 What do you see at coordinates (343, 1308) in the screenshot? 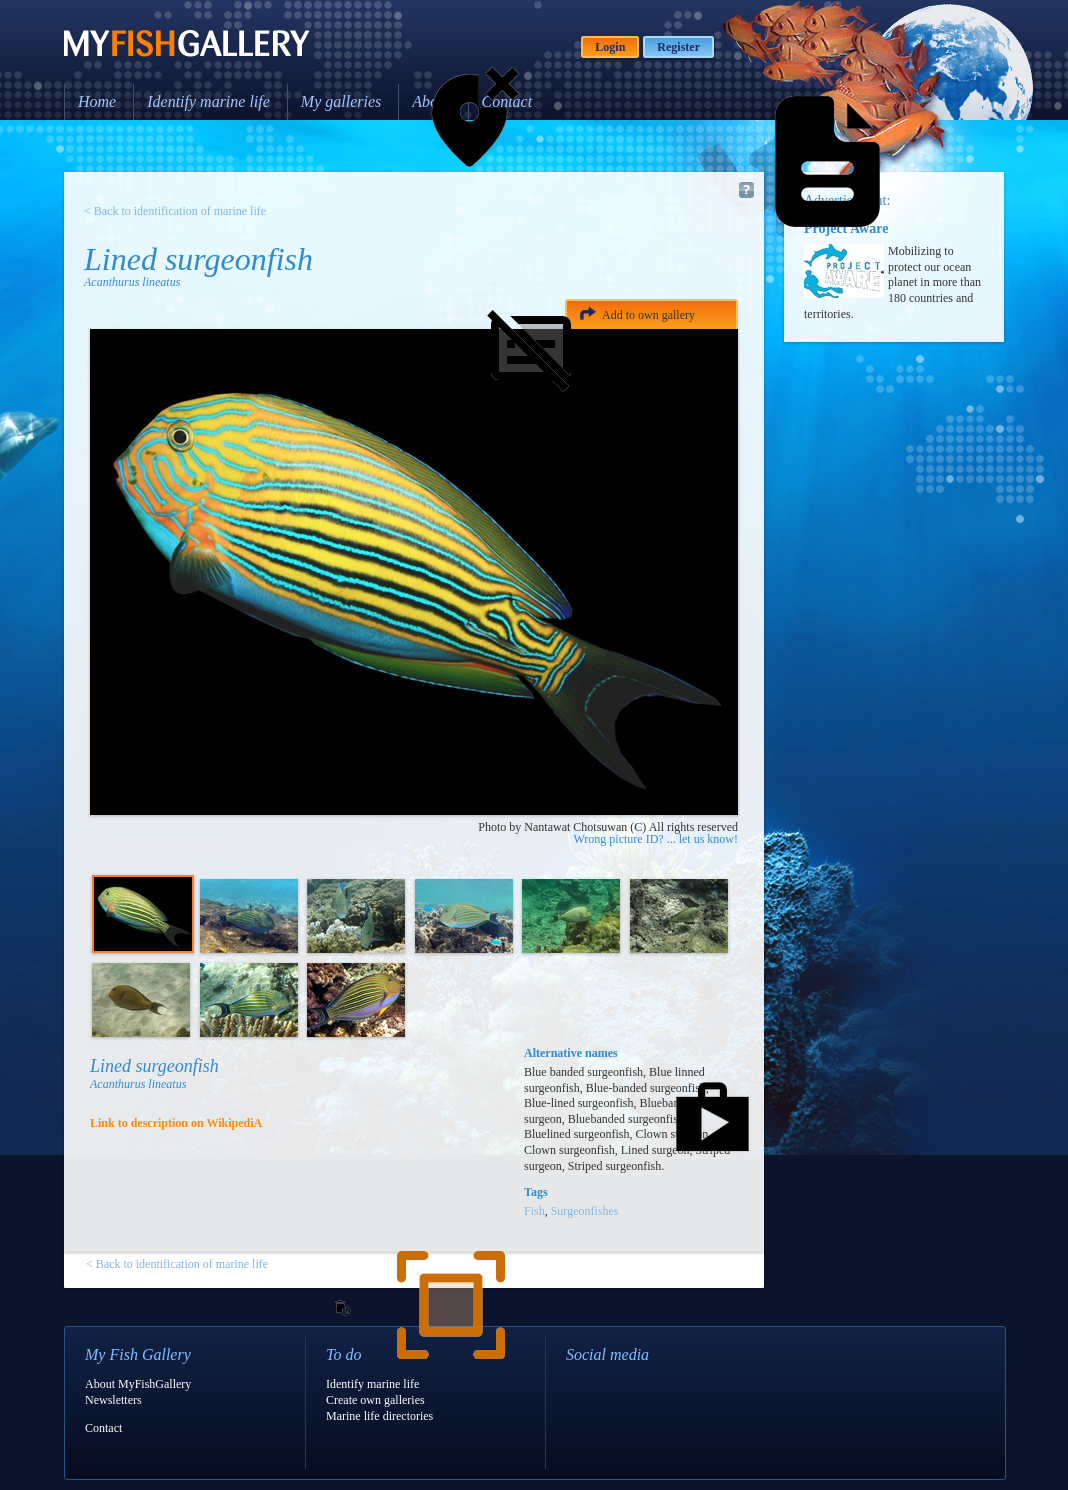
I see `set items to automatically delete after a time period` at bounding box center [343, 1308].